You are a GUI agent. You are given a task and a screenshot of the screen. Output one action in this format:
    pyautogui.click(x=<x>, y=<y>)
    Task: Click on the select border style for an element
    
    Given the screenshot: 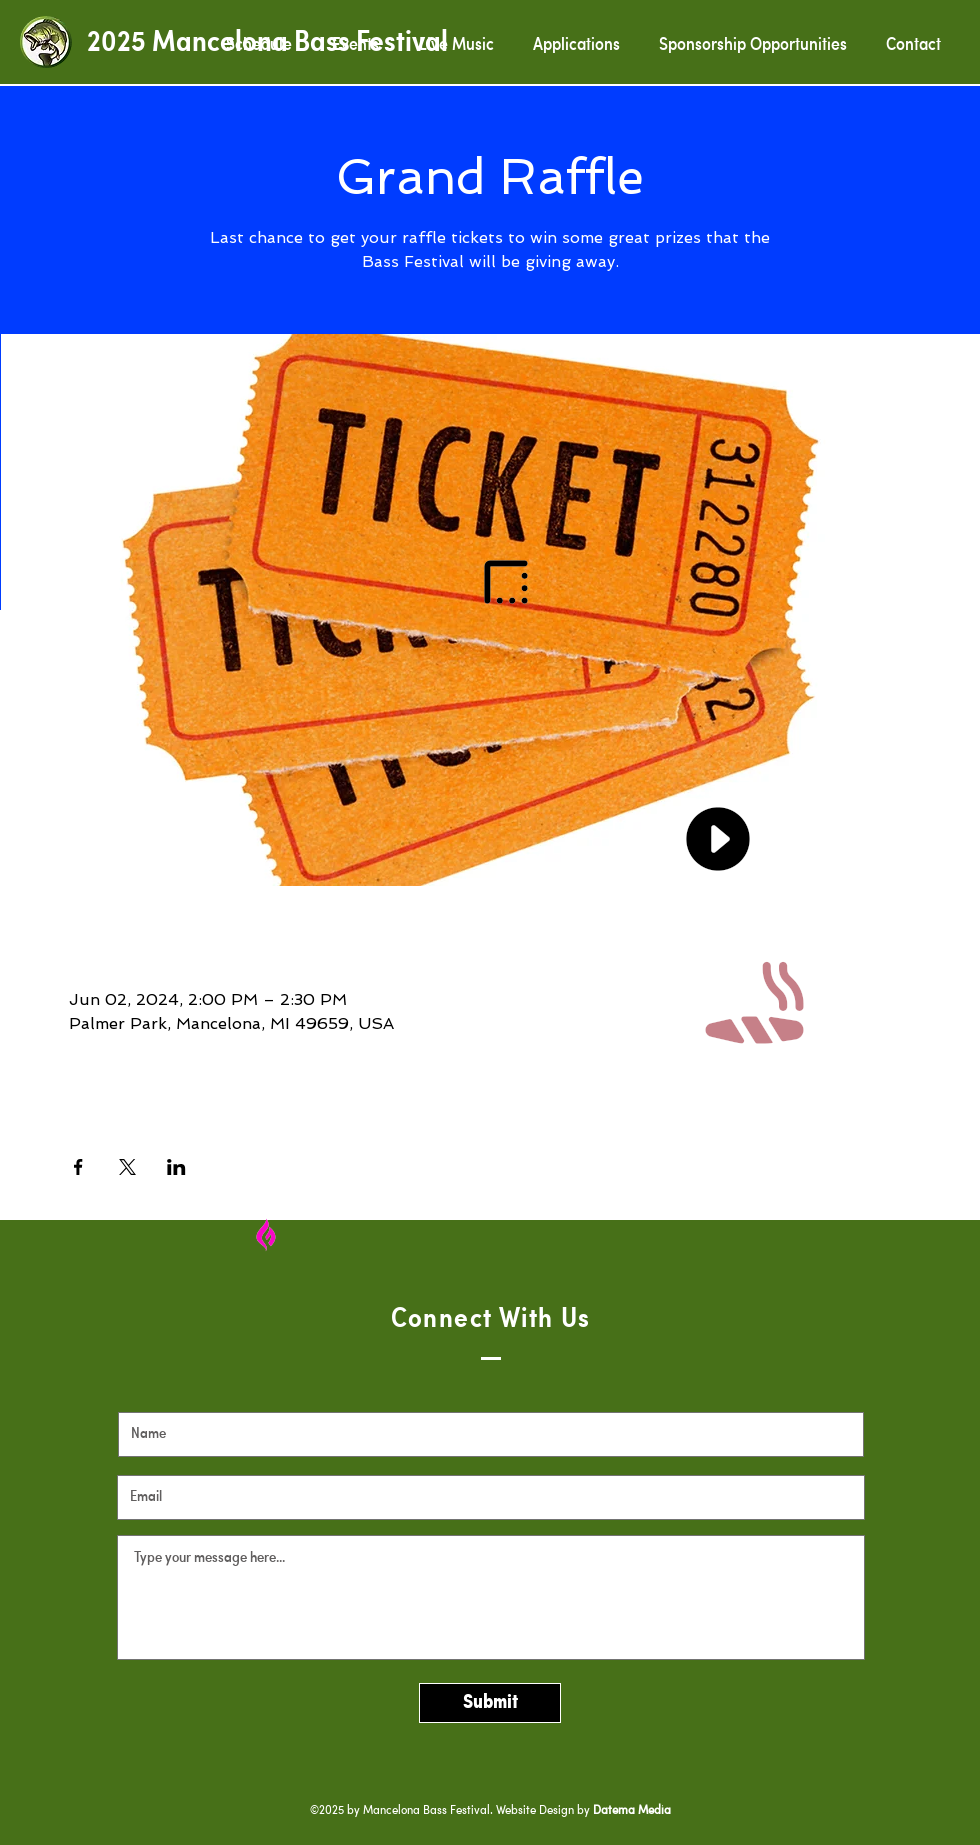 What is the action you would take?
    pyautogui.click(x=506, y=582)
    